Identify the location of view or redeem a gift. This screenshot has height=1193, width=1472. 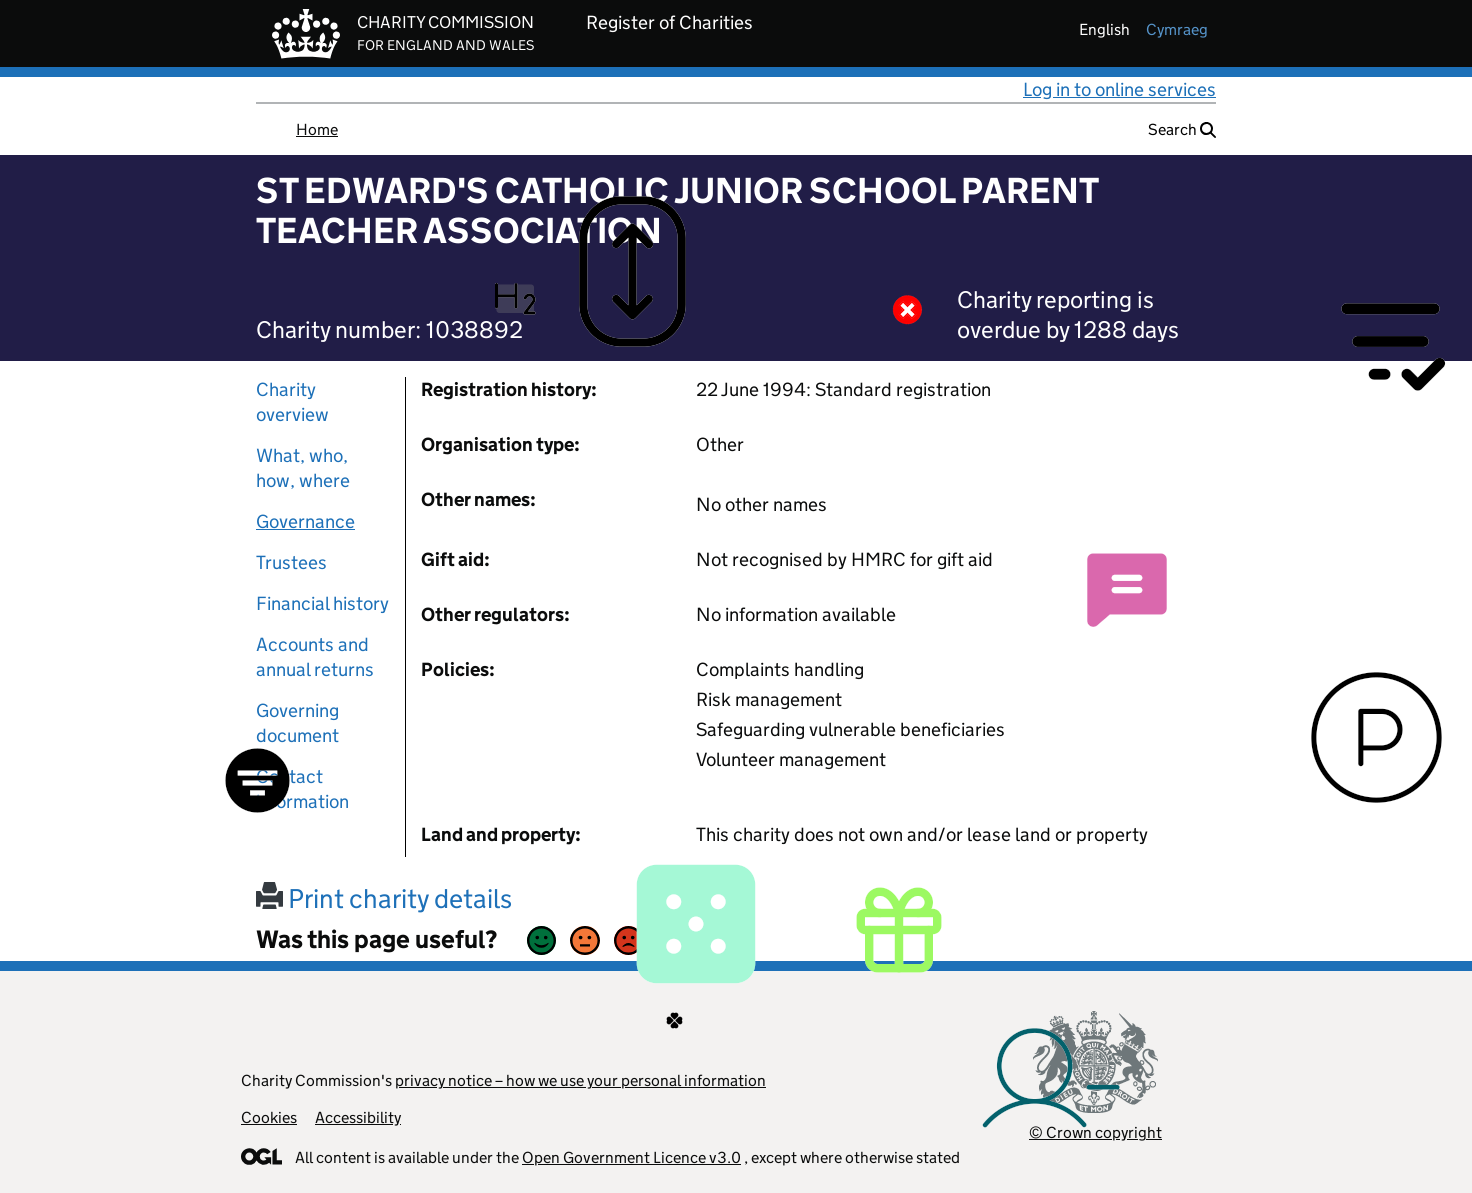
(899, 930).